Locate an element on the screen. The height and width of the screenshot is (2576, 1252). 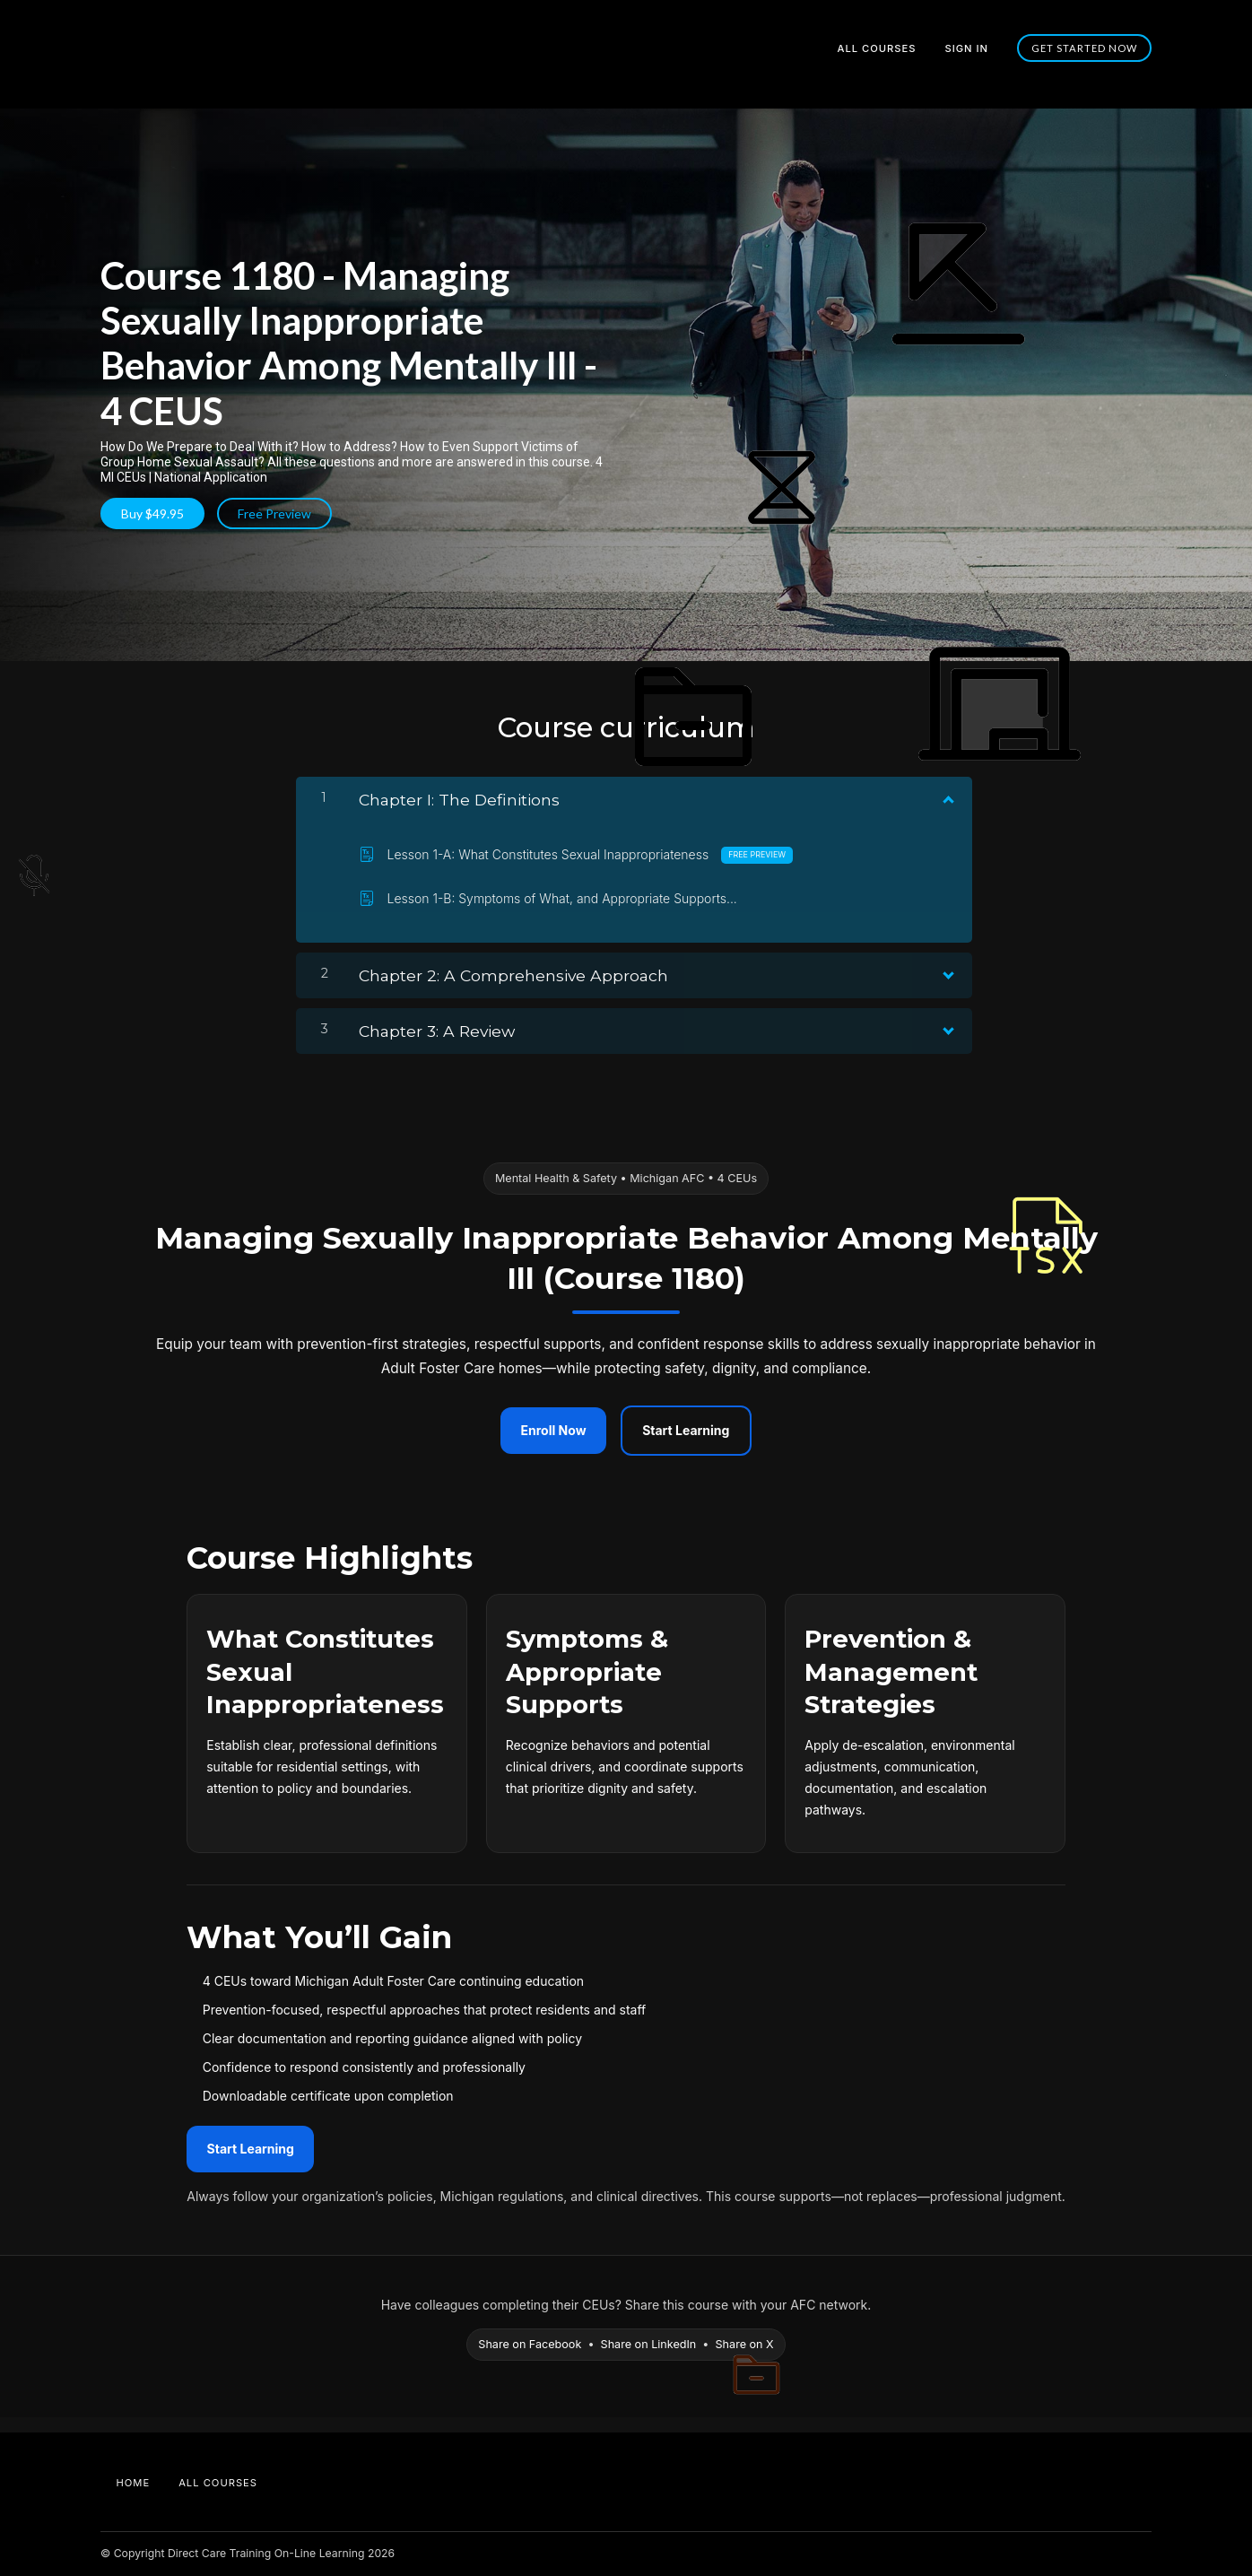
remove a file or item from this folder is located at coordinates (693, 717).